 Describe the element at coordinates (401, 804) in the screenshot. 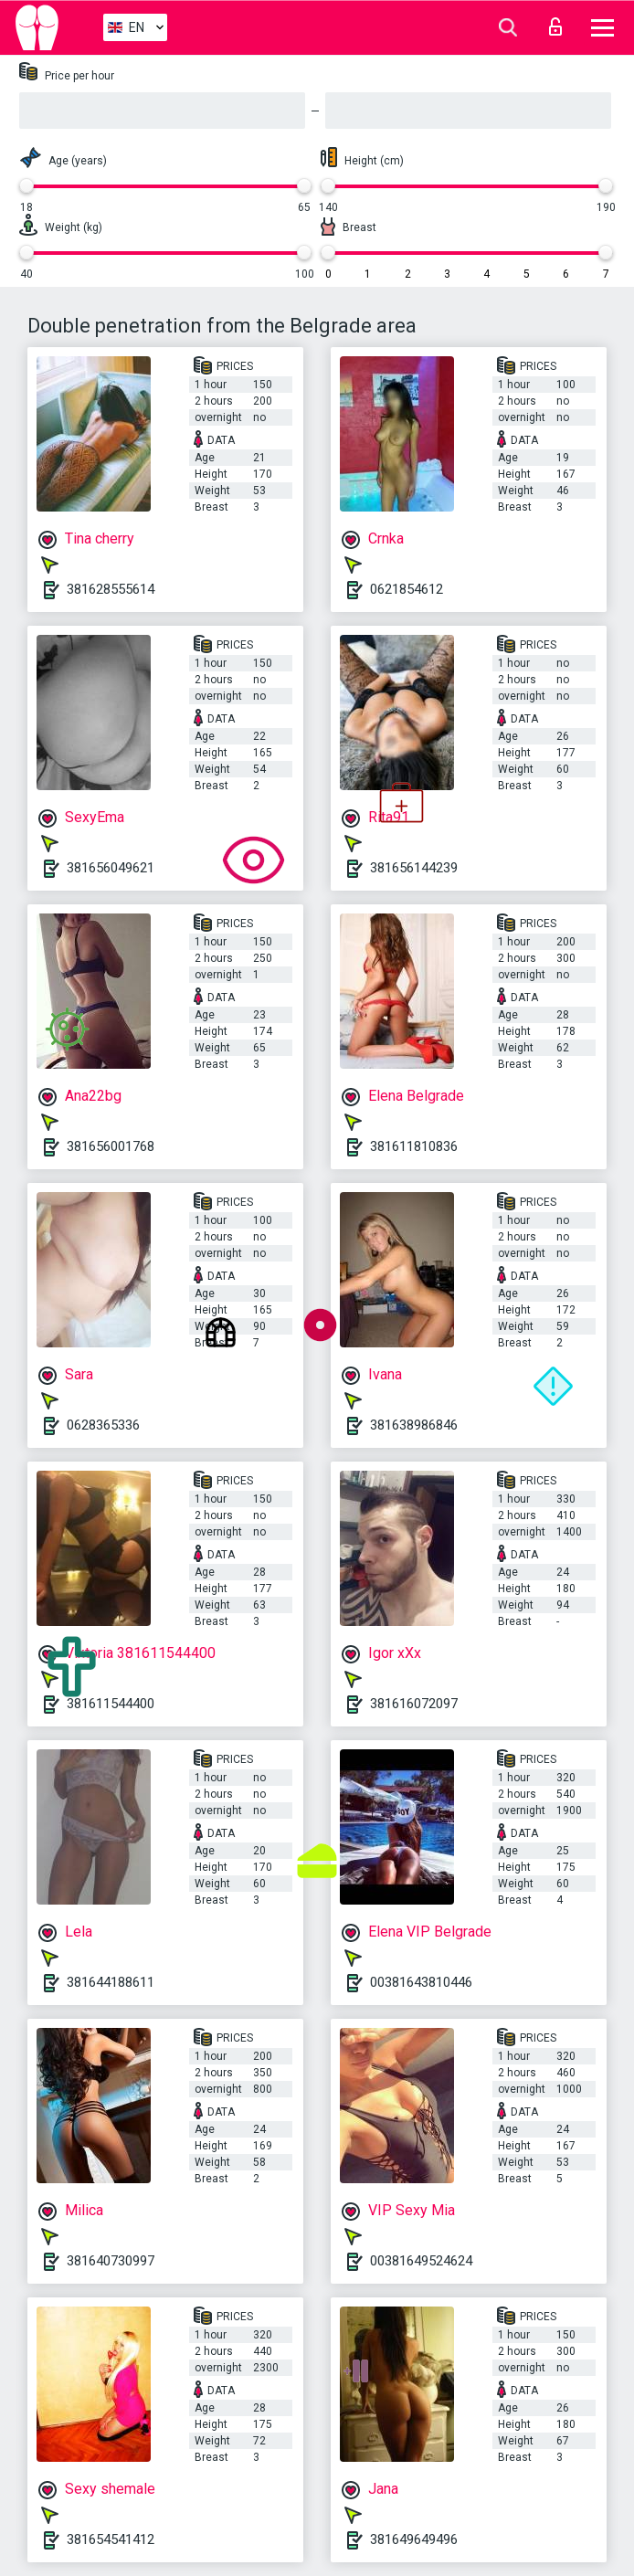

I see `access first aid or medical resources` at that location.